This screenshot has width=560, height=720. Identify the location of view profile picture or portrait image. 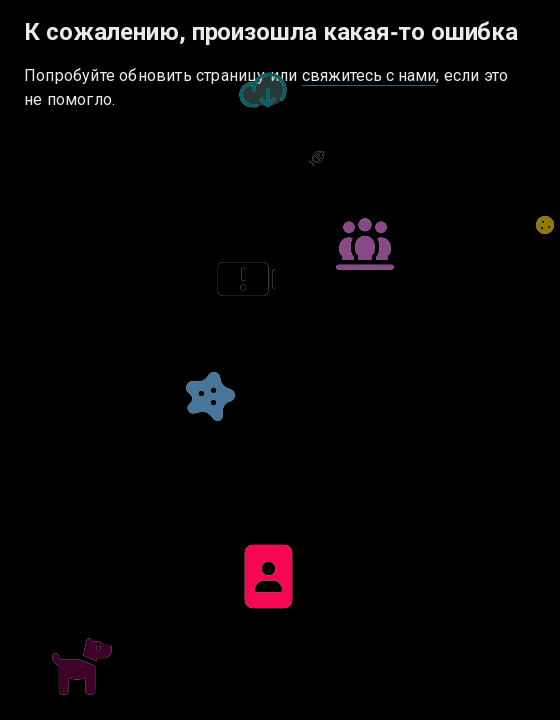
(268, 576).